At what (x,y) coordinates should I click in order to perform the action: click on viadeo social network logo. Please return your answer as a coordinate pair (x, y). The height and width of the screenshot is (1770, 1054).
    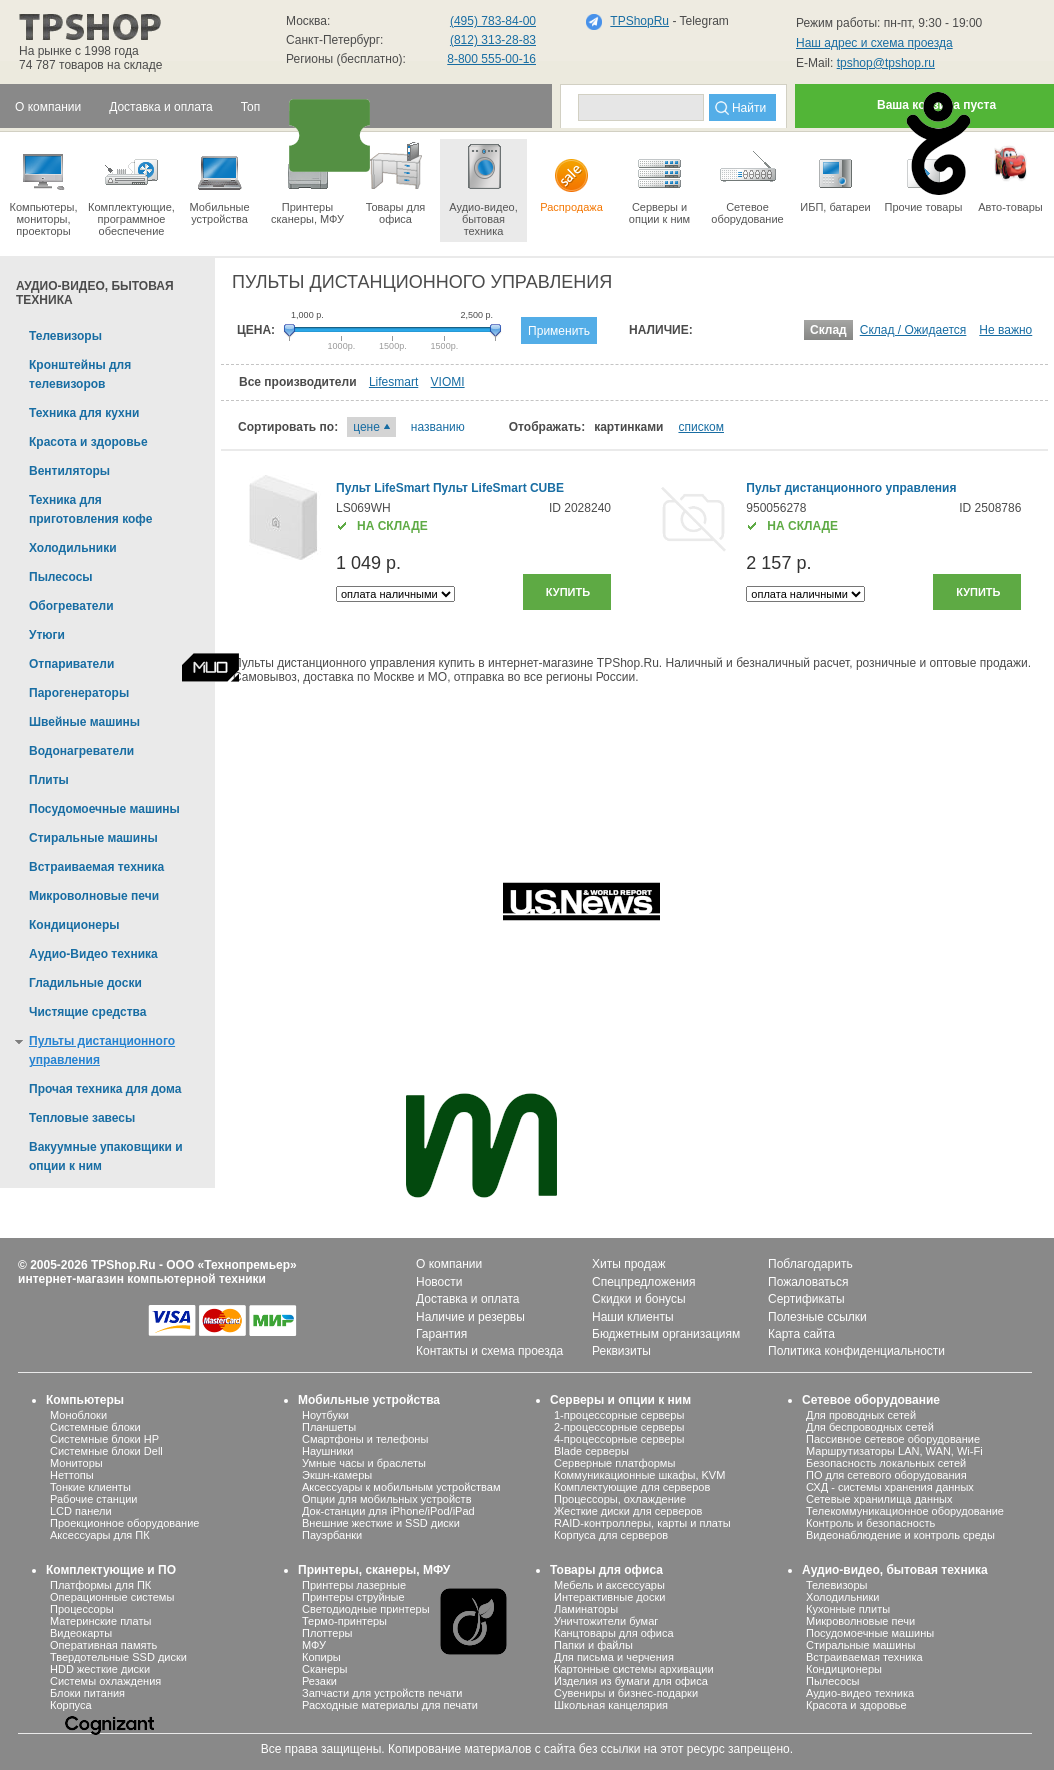
    Looking at the image, I should click on (473, 1621).